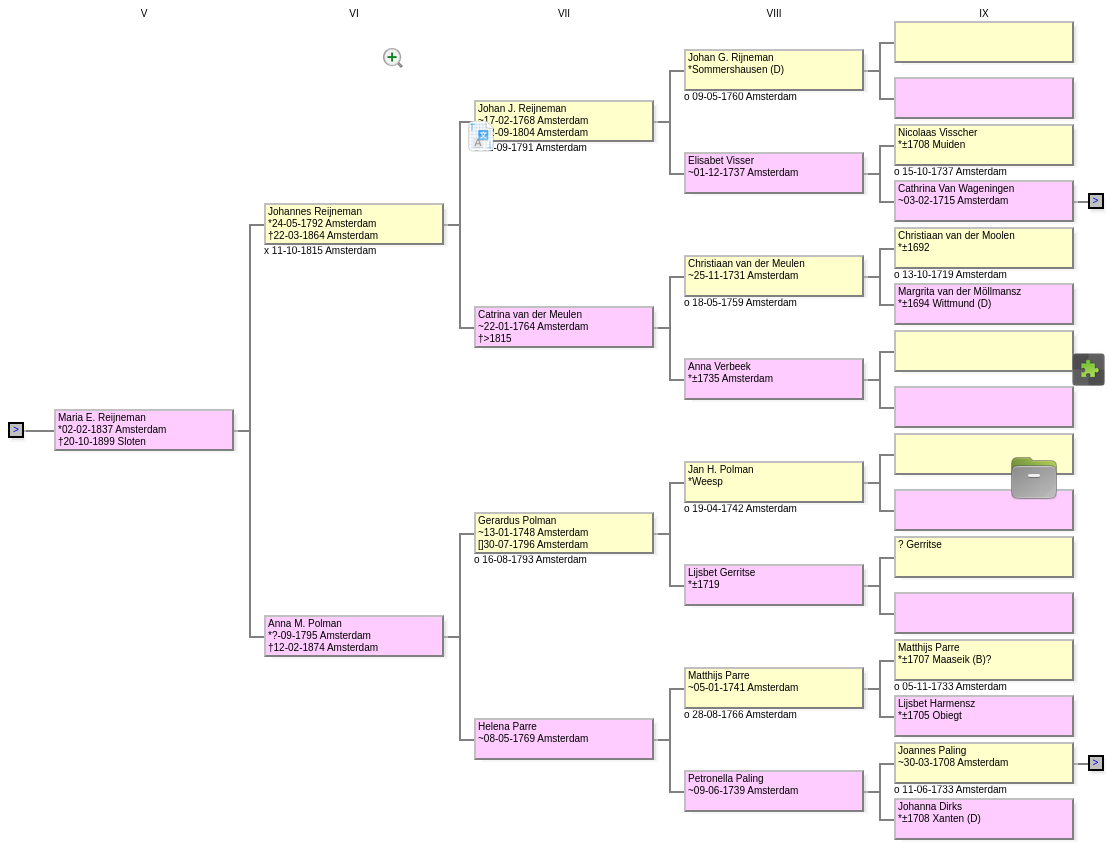 The image size is (1115, 842). I want to click on a gettext translation template file (.pot), so click(481, 136).